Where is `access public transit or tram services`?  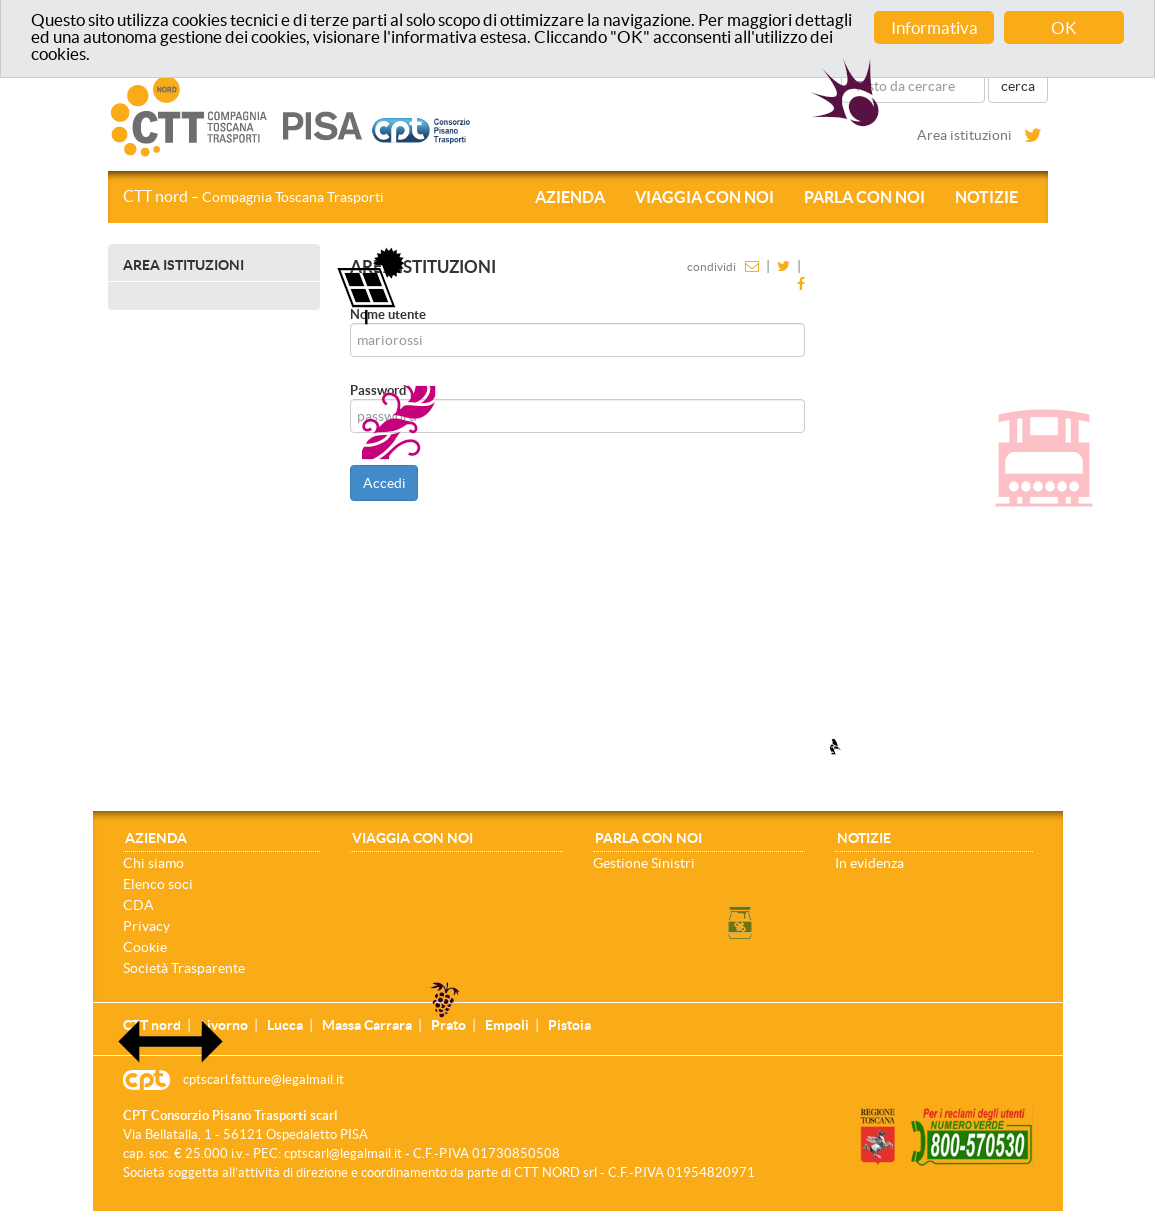 access public transit or tram services is located at coordinates (1044, 458).